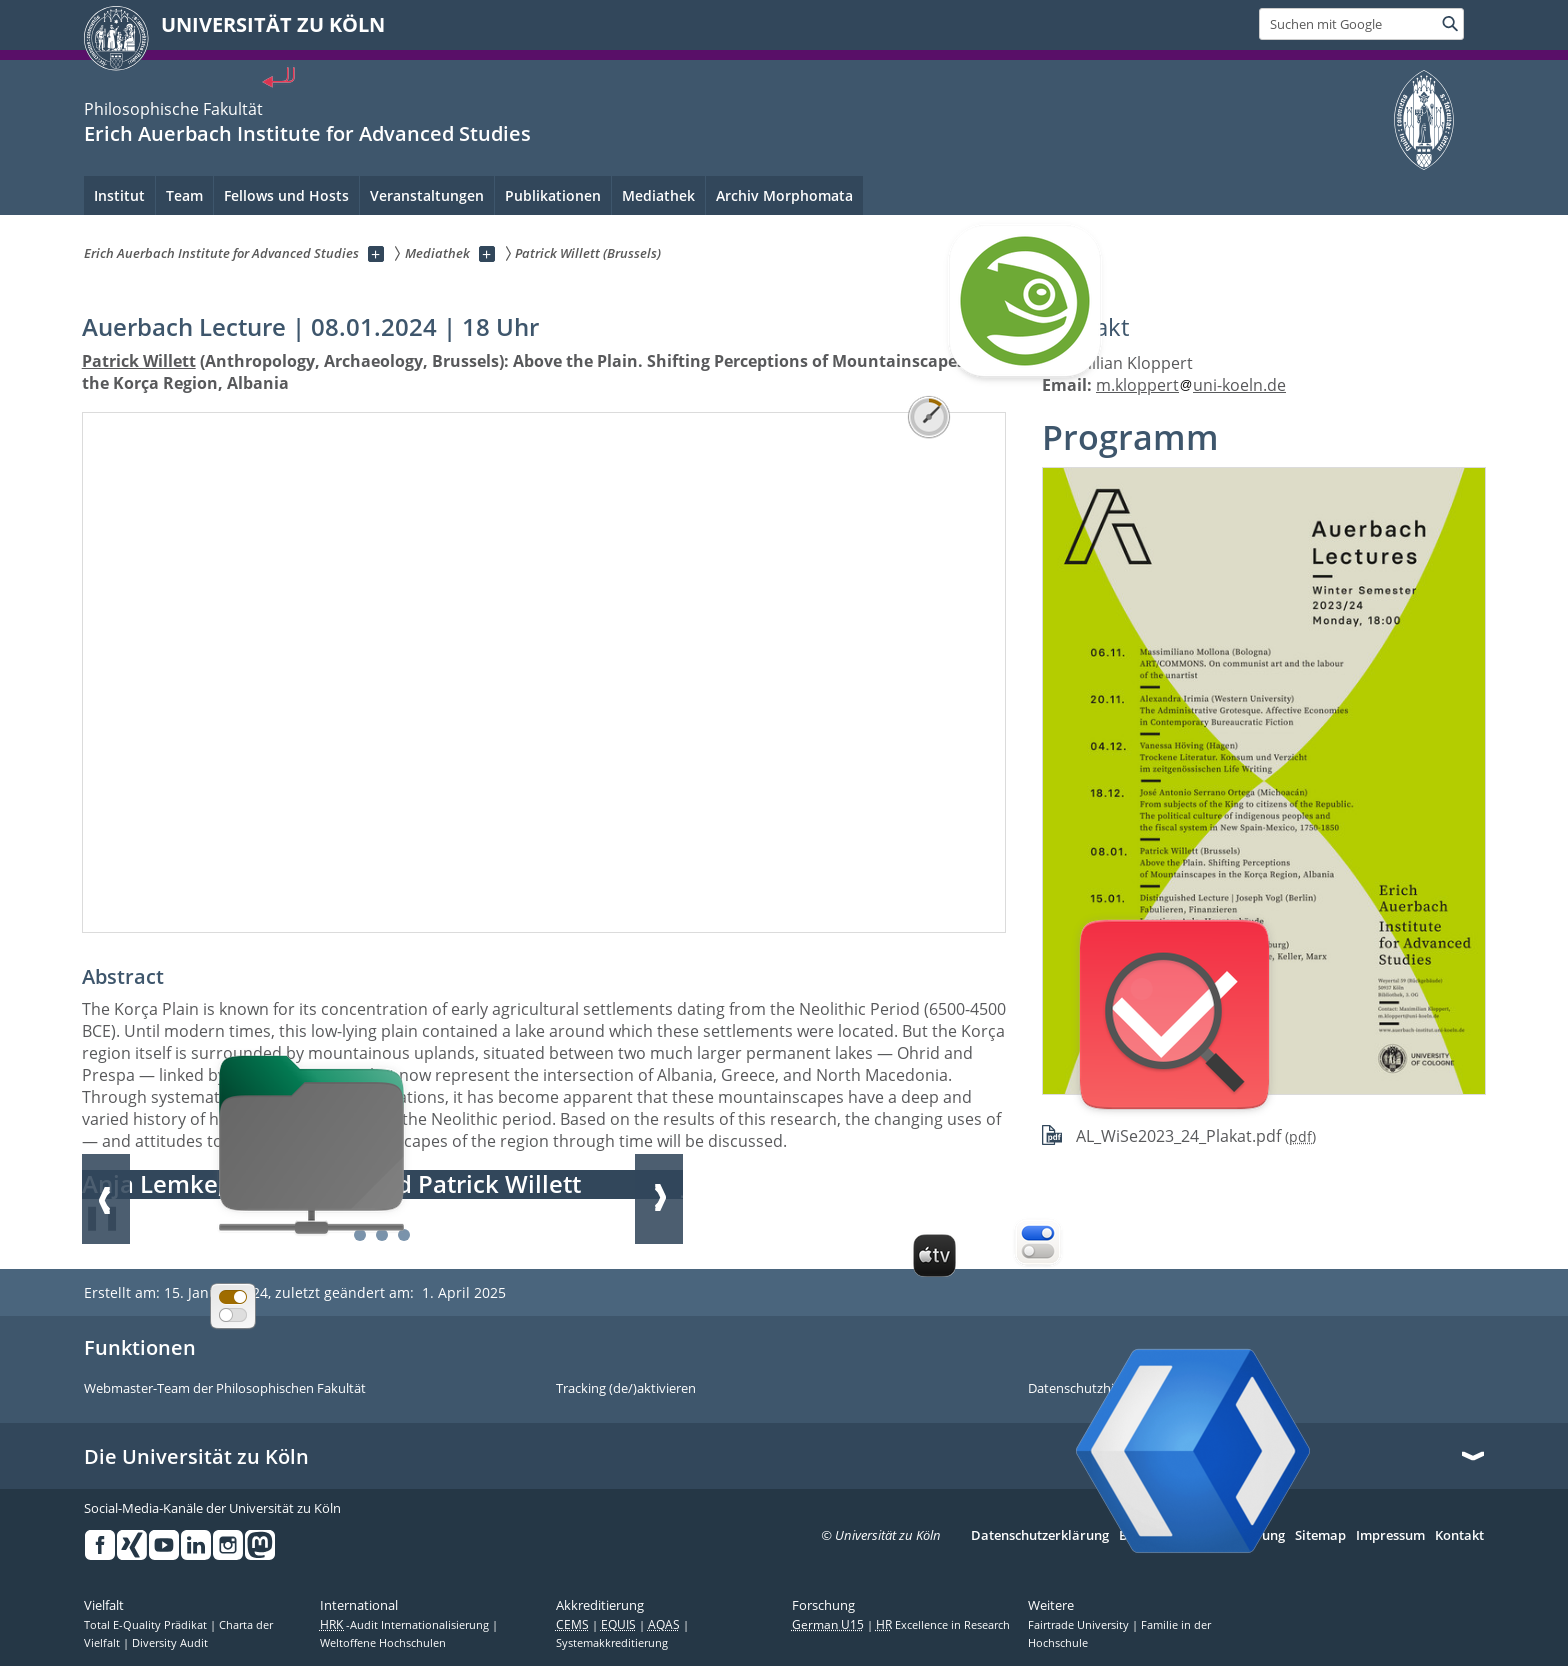 This screenshot has height=1666, width=1568. What do you see at coordinates (311, 1141) in the screenshot?
I see `access files stored on a remote server` at bounding box center [311, 1141].